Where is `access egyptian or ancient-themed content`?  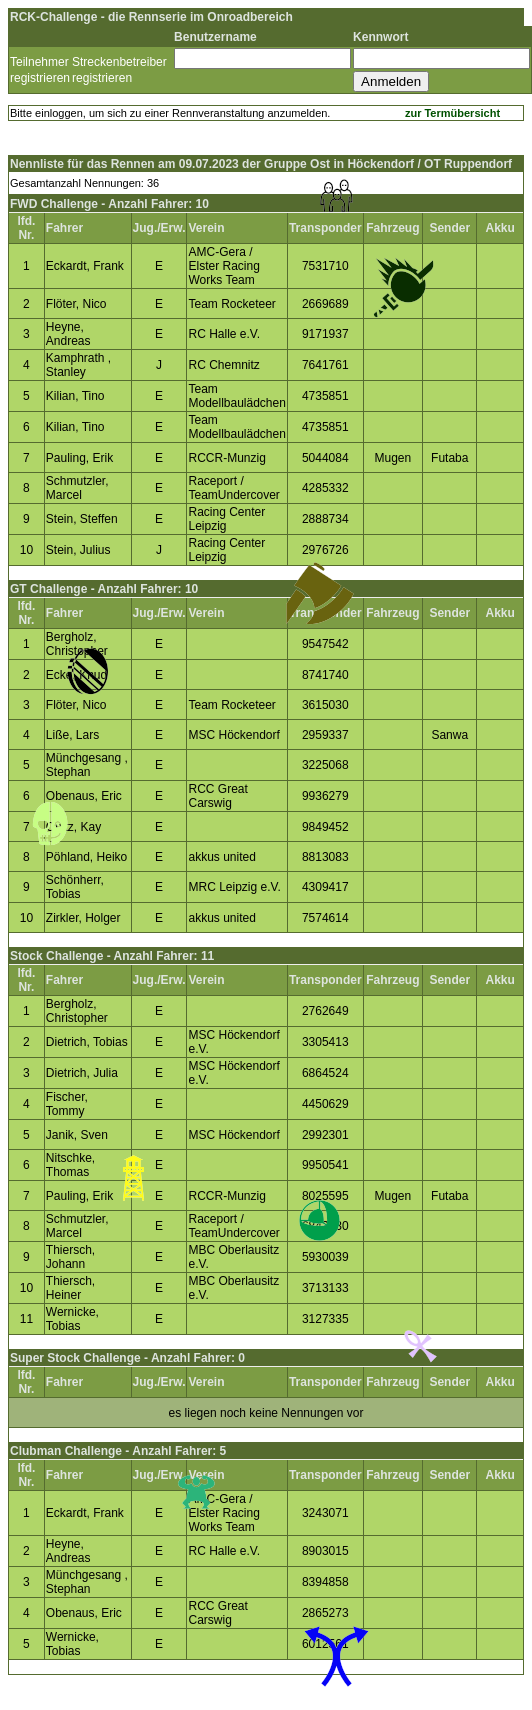 access egyptian or ancient-themed content is located at coordinates (420, 1346).